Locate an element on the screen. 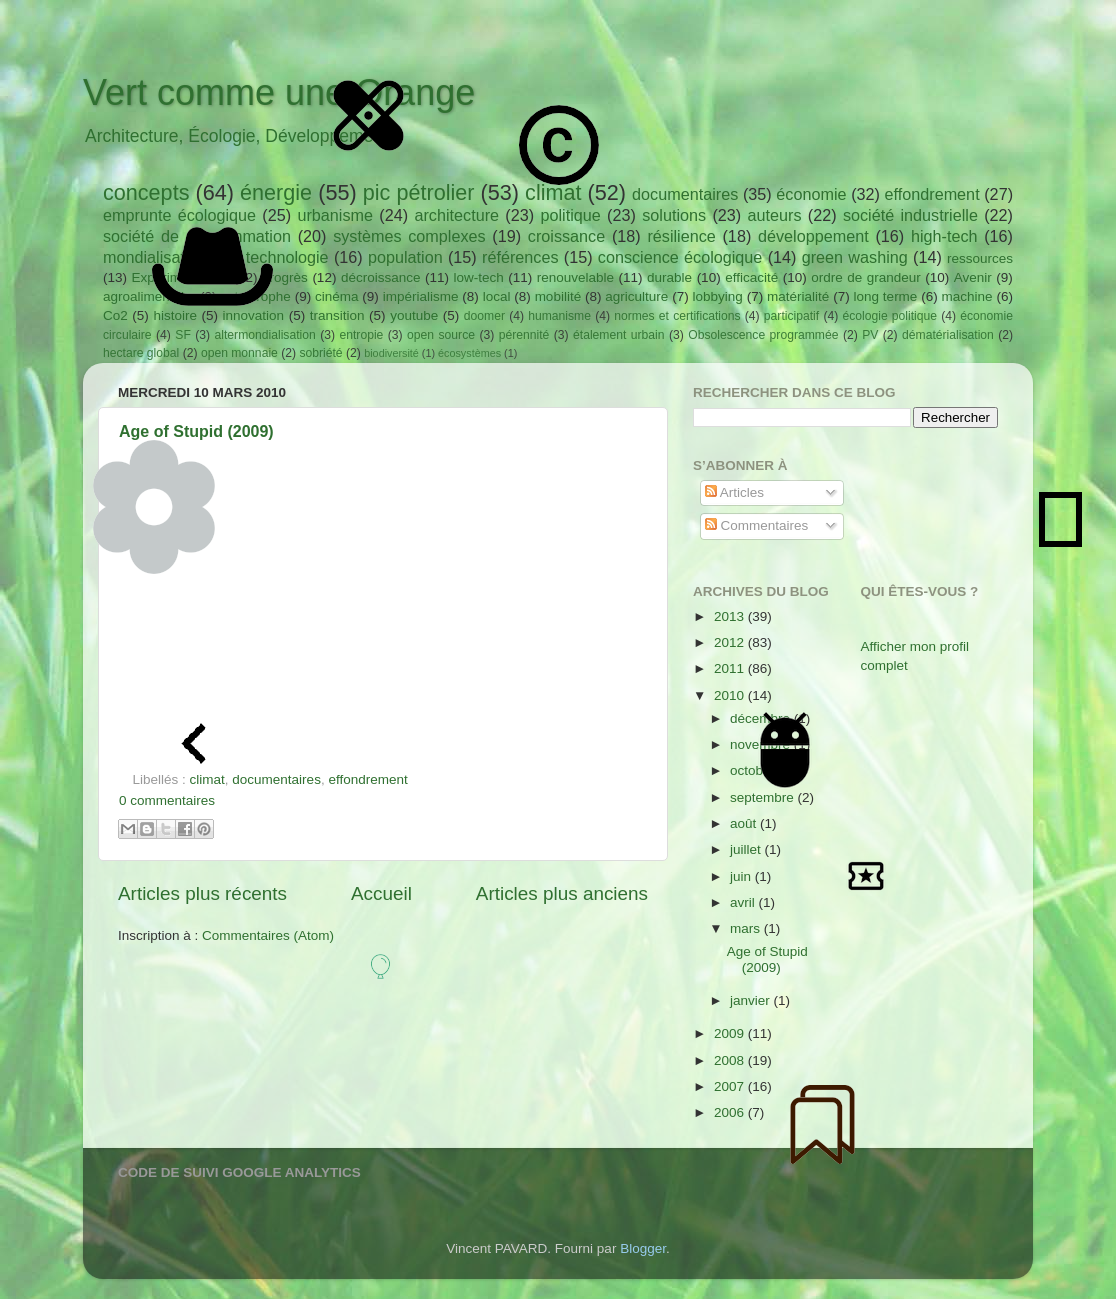 The width and height of the screenshot is (1116, 1299). go back to the previous screen is located at coordinates (194, 743).